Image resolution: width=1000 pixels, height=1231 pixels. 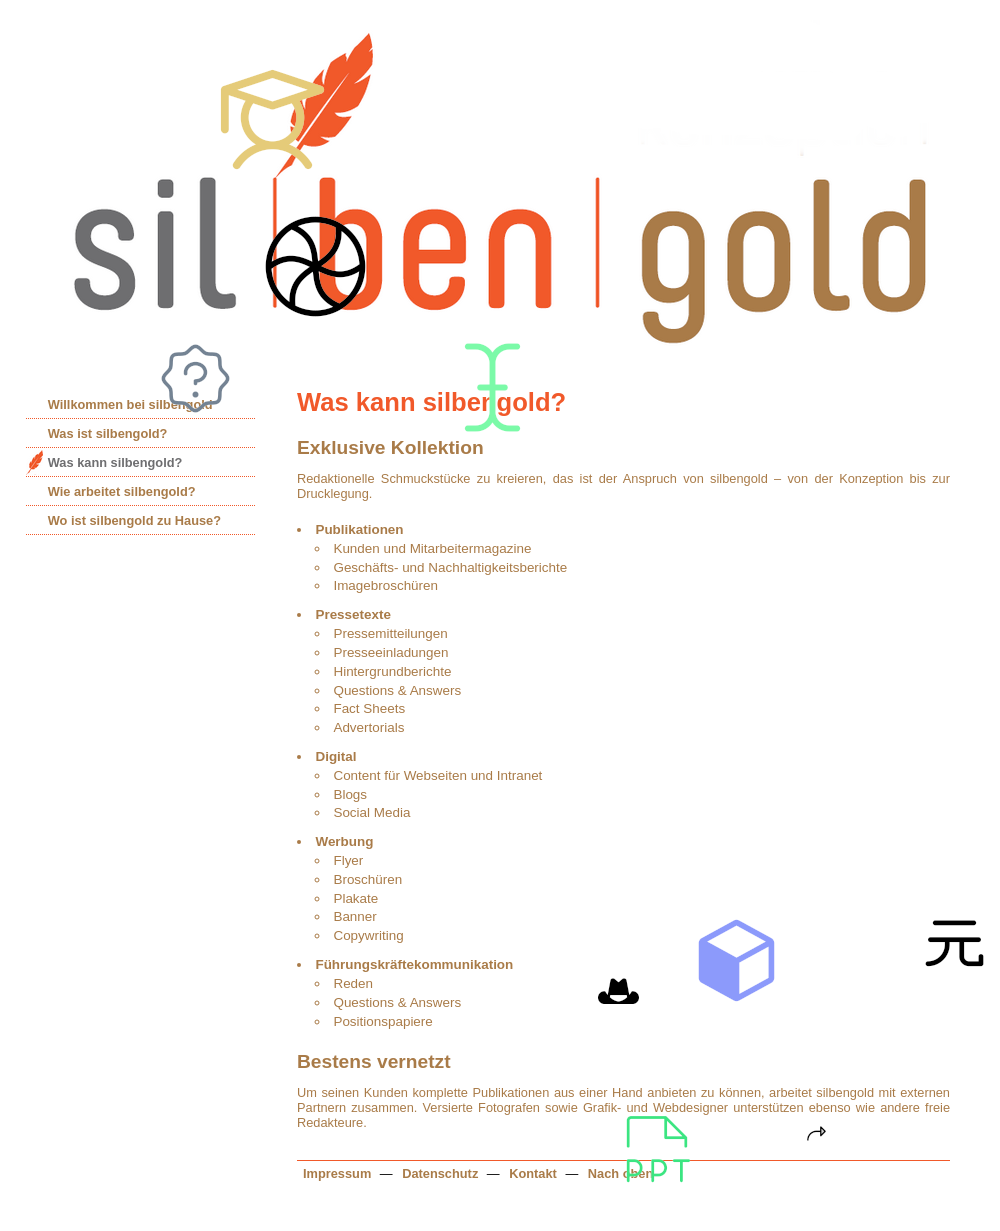 I want to click on view student profile, so click(x=272, y=121).